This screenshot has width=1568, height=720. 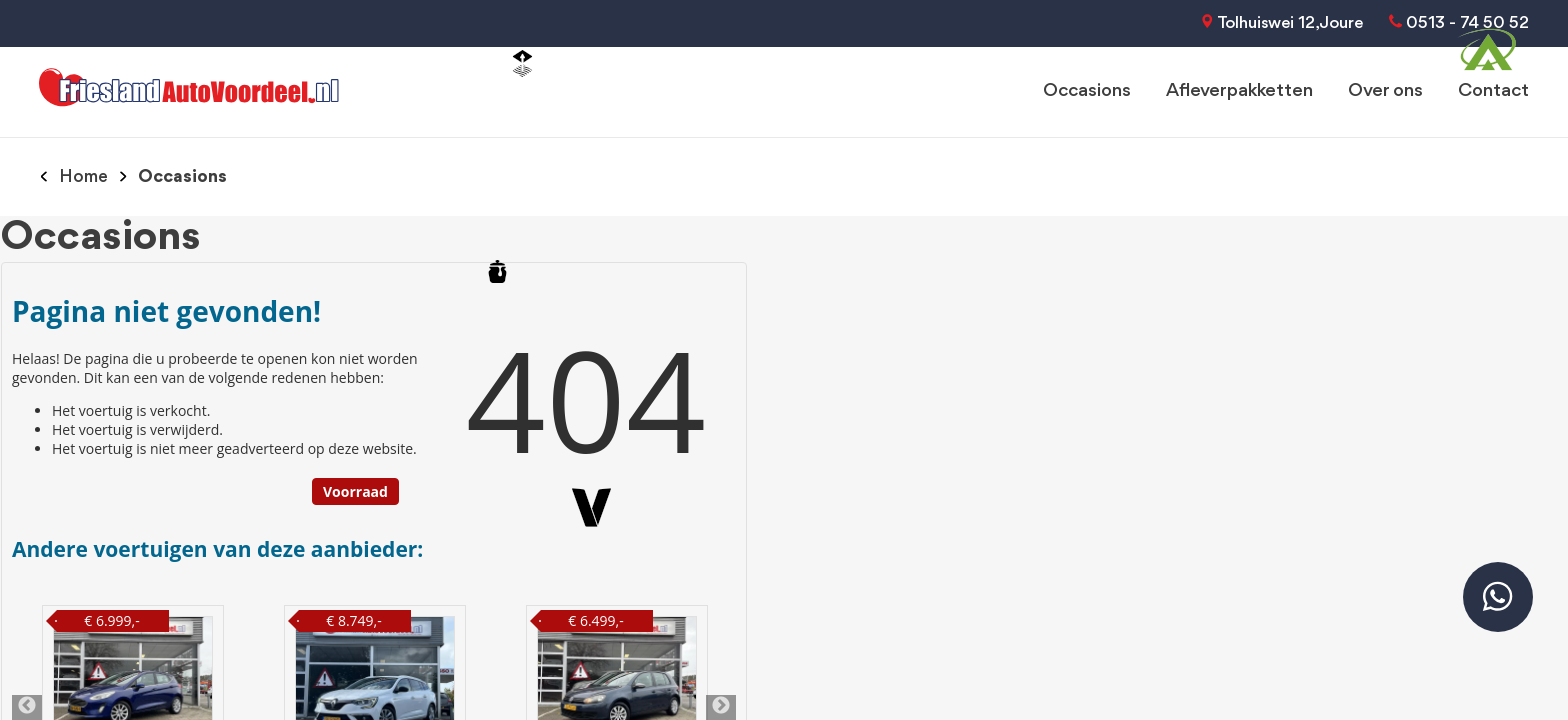 I want to click on V programming language logo, so click(x=591, y=507).